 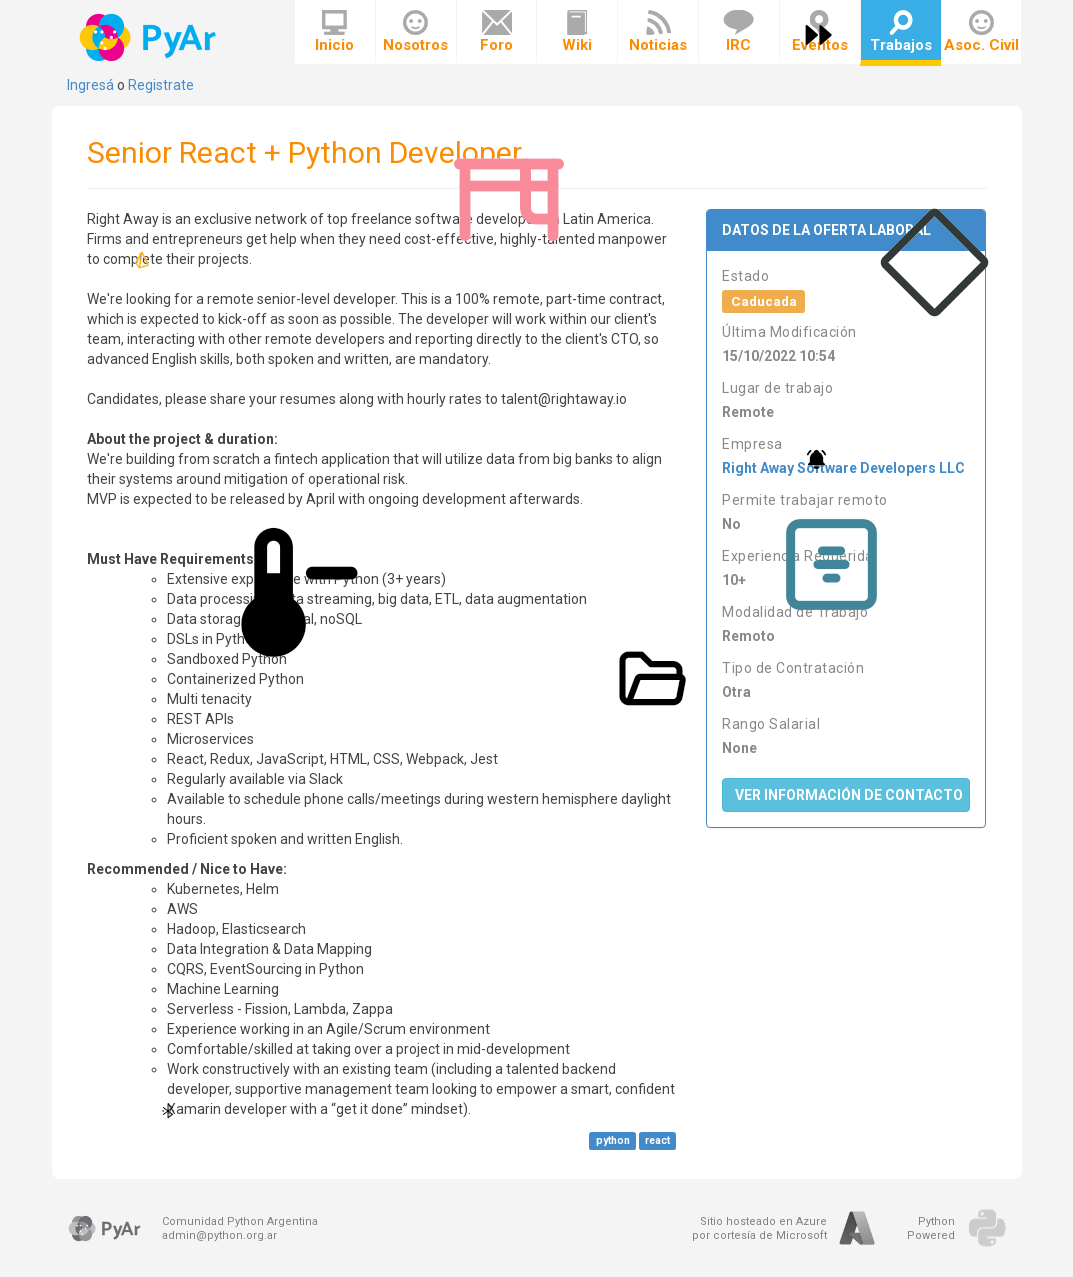 I want to click on decrease temperature setting, so click(x=286, y=592).